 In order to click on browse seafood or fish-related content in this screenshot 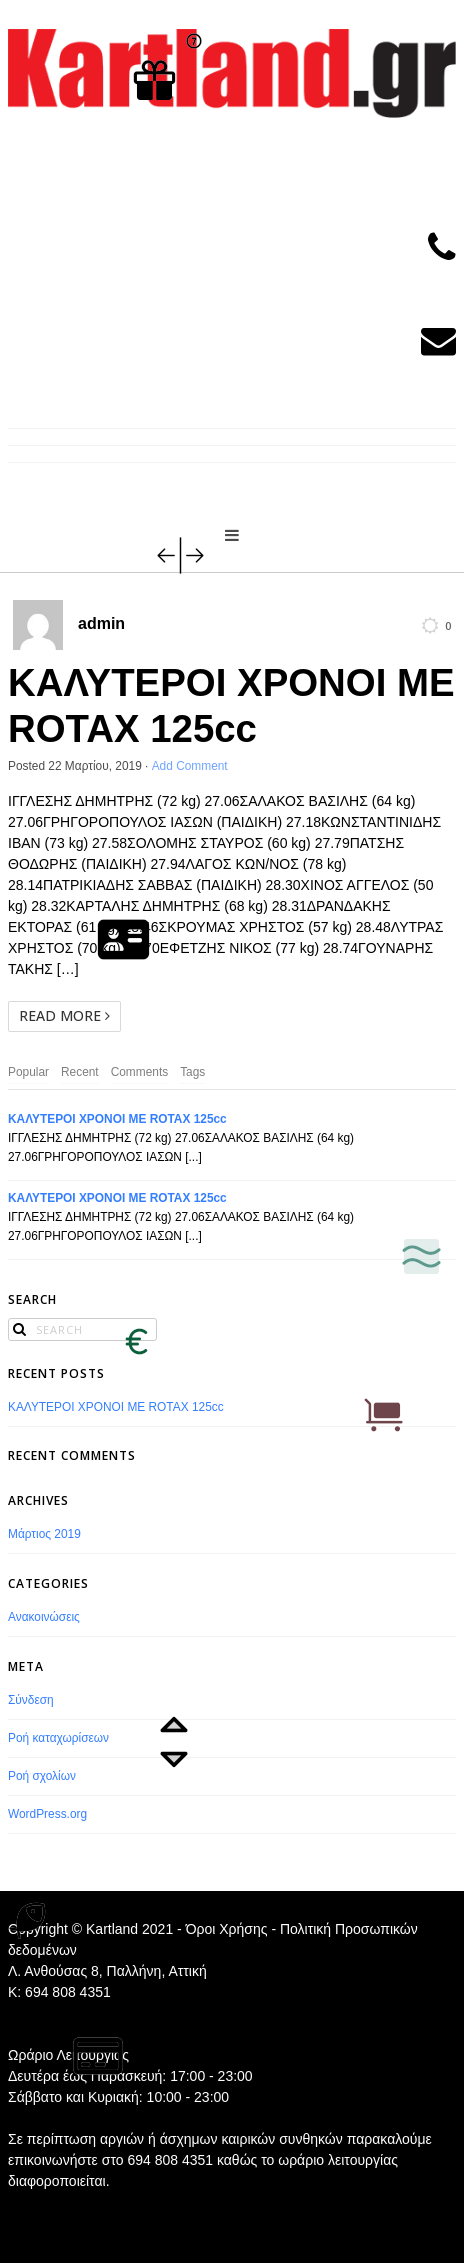, I will do `click(28, 1919)`.